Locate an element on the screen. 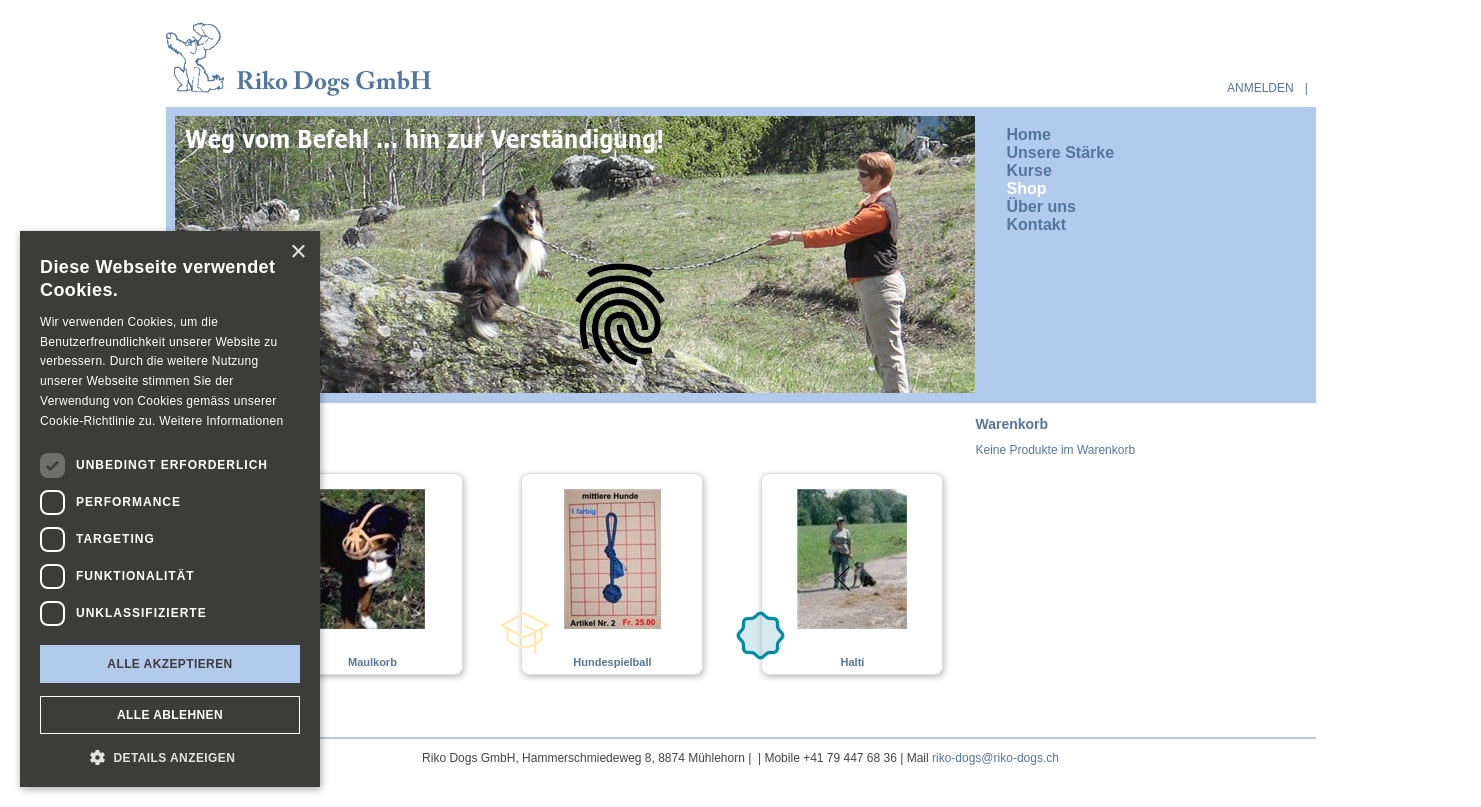  access education or learning resources is located at coordinates (524, 631).